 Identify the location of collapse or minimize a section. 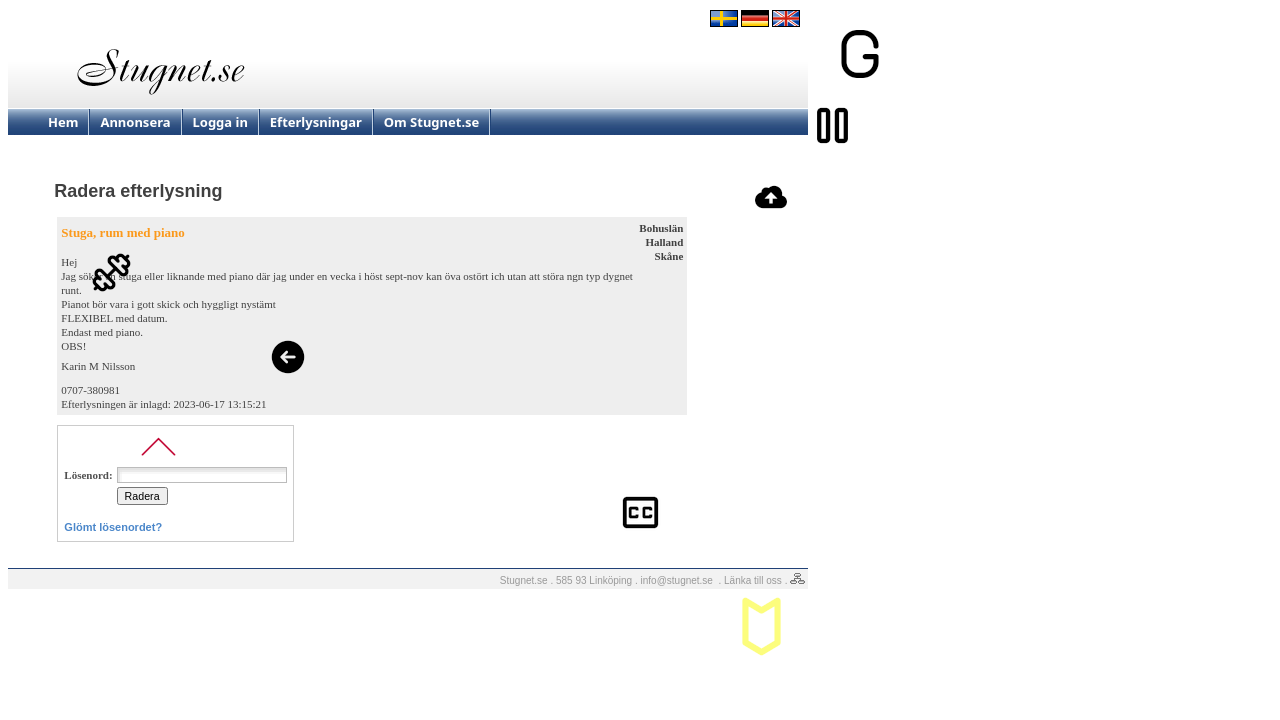
(158, 456).